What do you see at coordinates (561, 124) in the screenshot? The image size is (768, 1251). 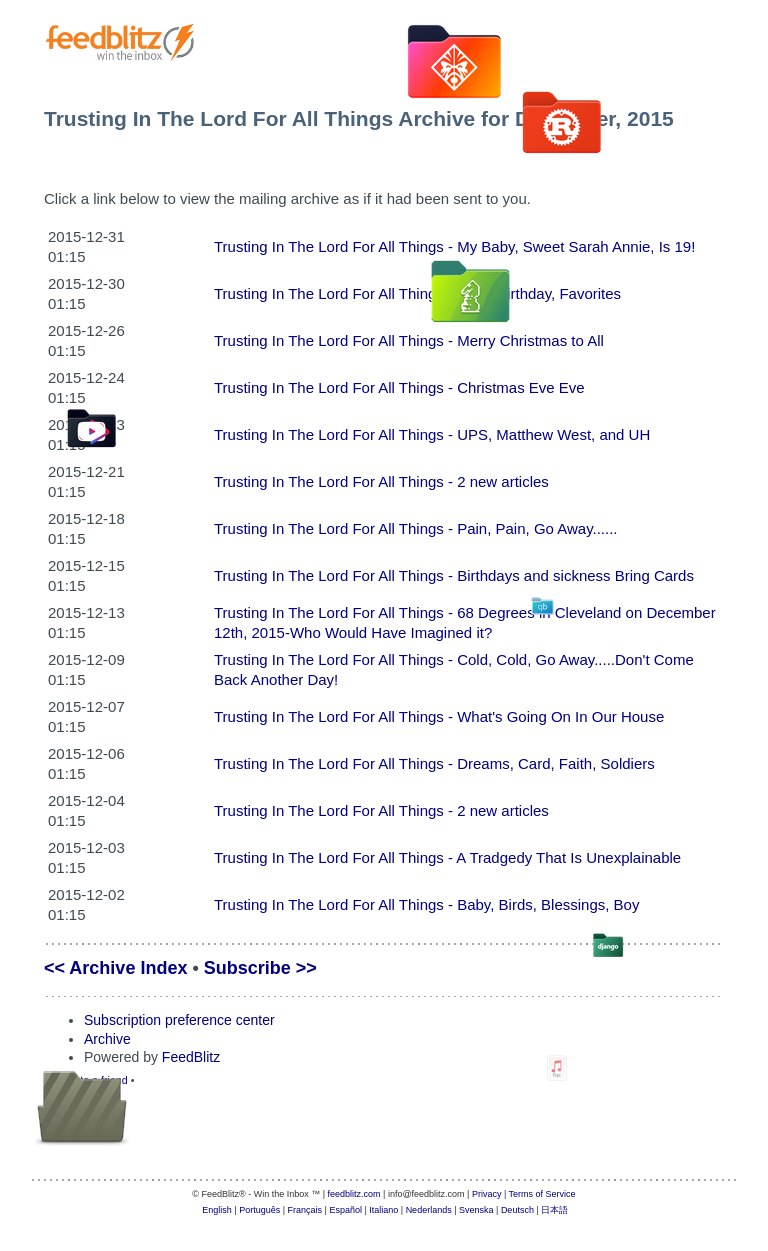 I see `open folder containing rust programming projects` at bounding box center [561, 124].